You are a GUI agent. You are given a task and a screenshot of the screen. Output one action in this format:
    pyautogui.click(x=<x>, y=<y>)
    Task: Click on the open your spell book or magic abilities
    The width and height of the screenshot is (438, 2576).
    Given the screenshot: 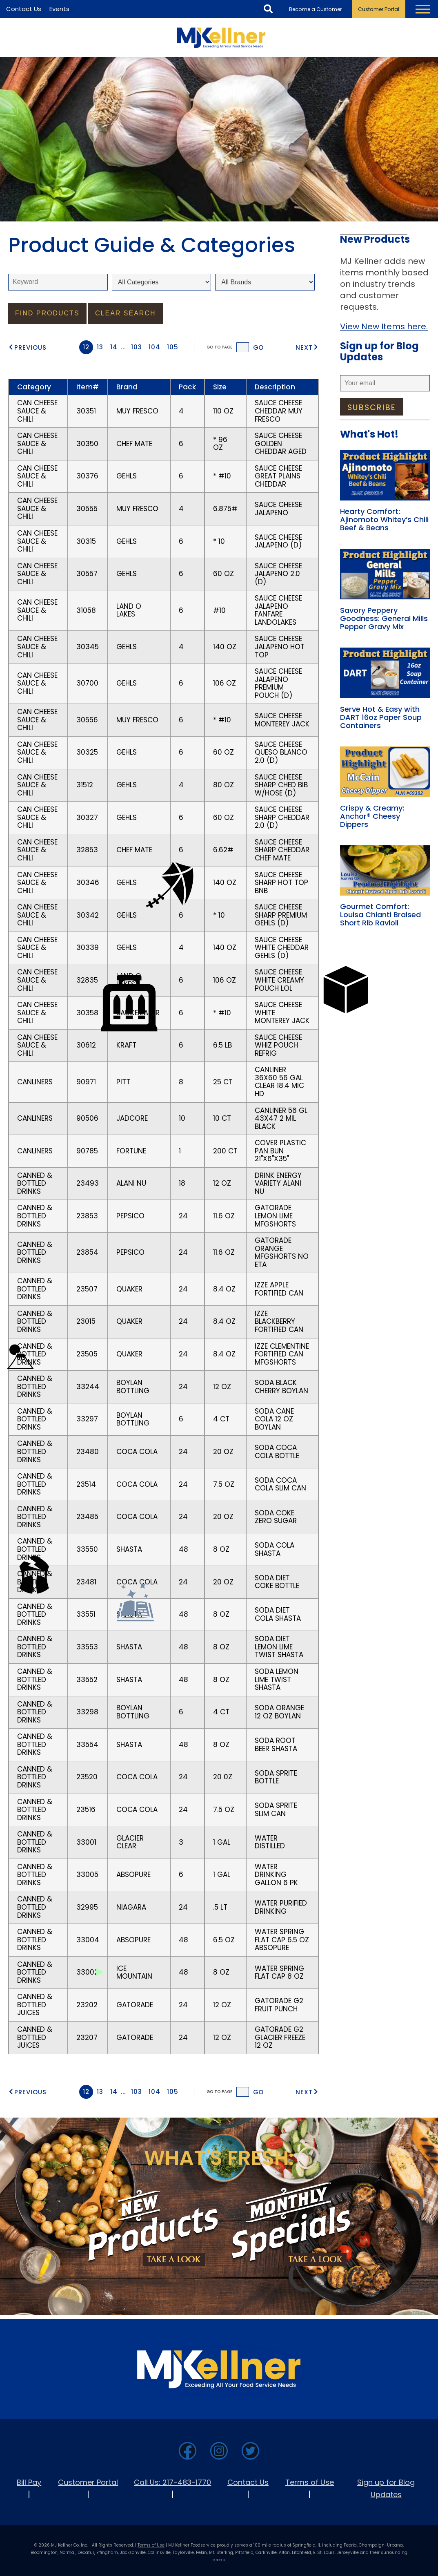 What is the action you would take?
    pyautogui.click(x=135, y=1602)
    